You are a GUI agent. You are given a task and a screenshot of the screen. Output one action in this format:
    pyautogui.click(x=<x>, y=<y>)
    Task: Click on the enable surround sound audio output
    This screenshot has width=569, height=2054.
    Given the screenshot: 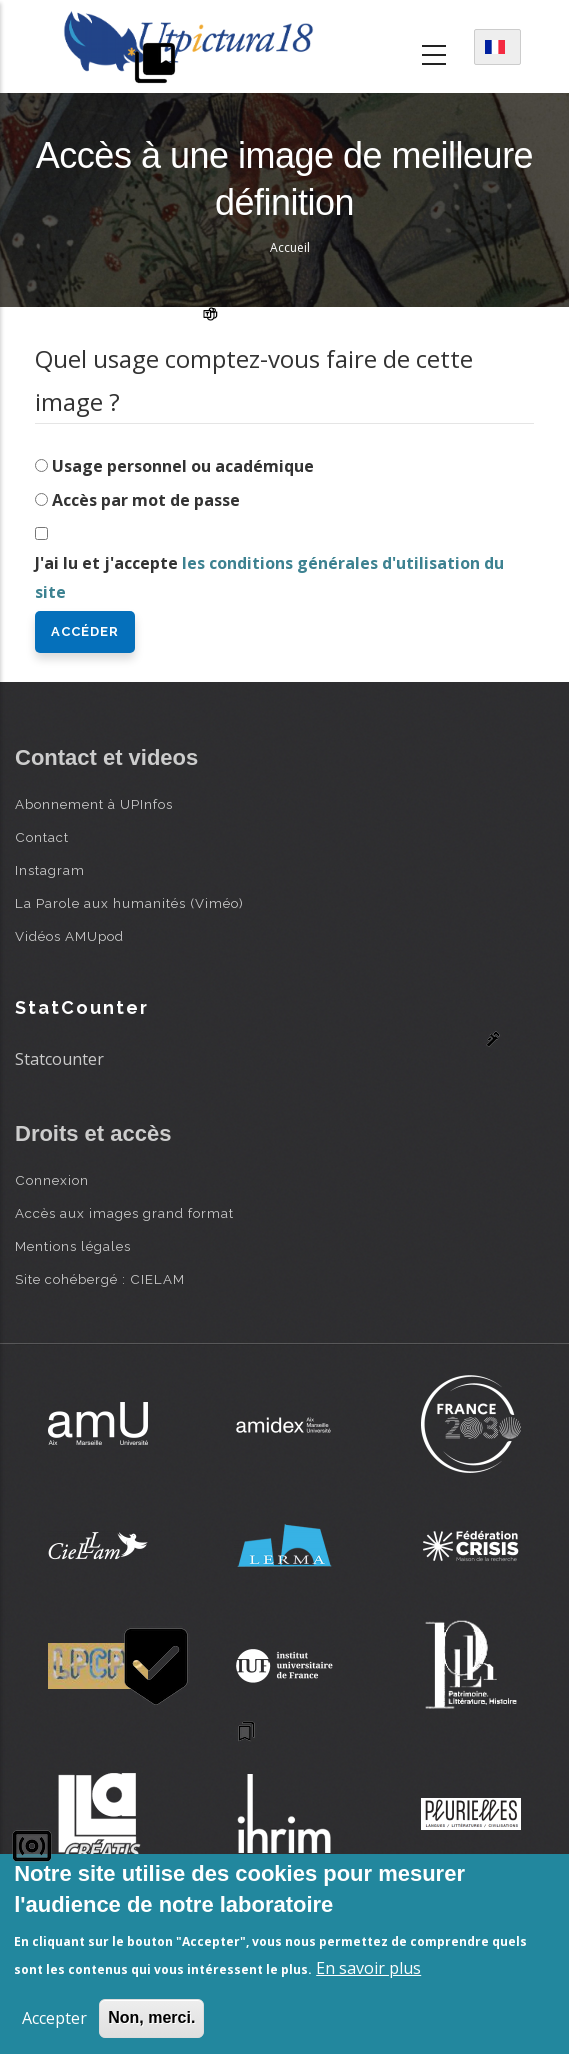 What is the action you would take?
    pyautogui.click(x=32, y=1846)
    